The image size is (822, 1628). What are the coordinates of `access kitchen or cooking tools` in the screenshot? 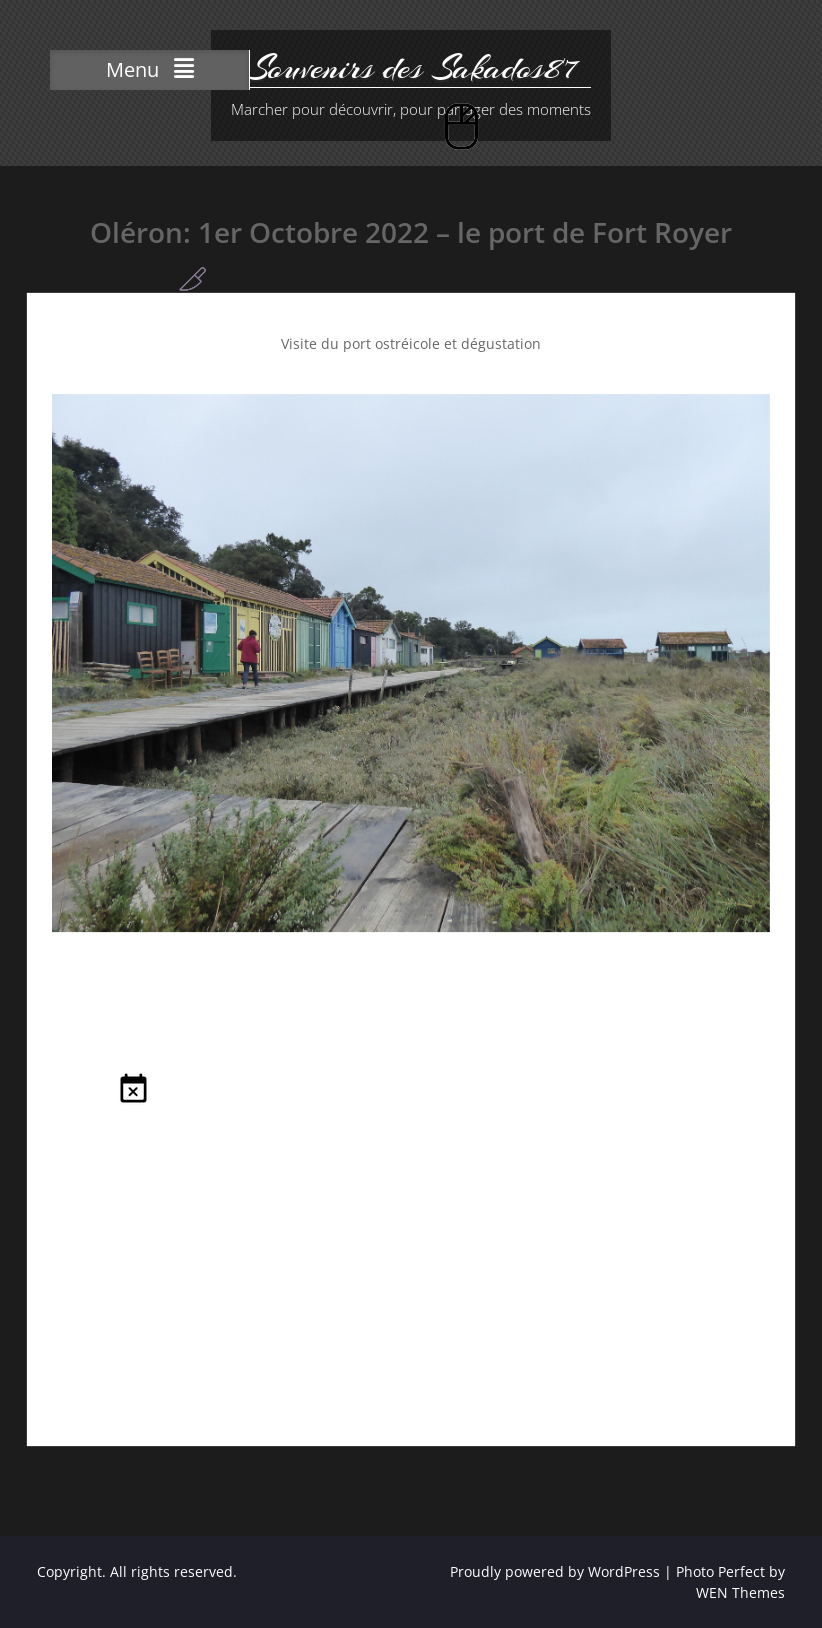 It's located at (192, 279).